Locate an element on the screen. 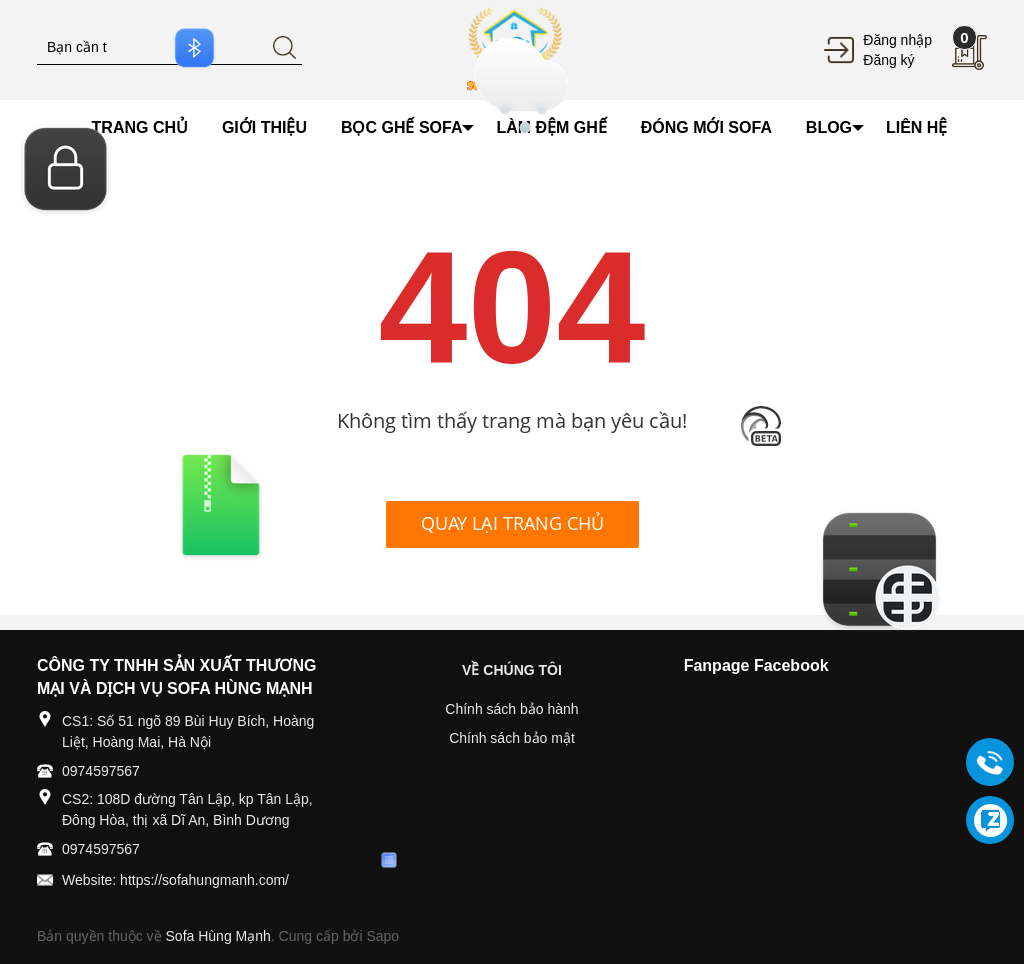  open bluetooth settings is located at coordinates (194, 48).